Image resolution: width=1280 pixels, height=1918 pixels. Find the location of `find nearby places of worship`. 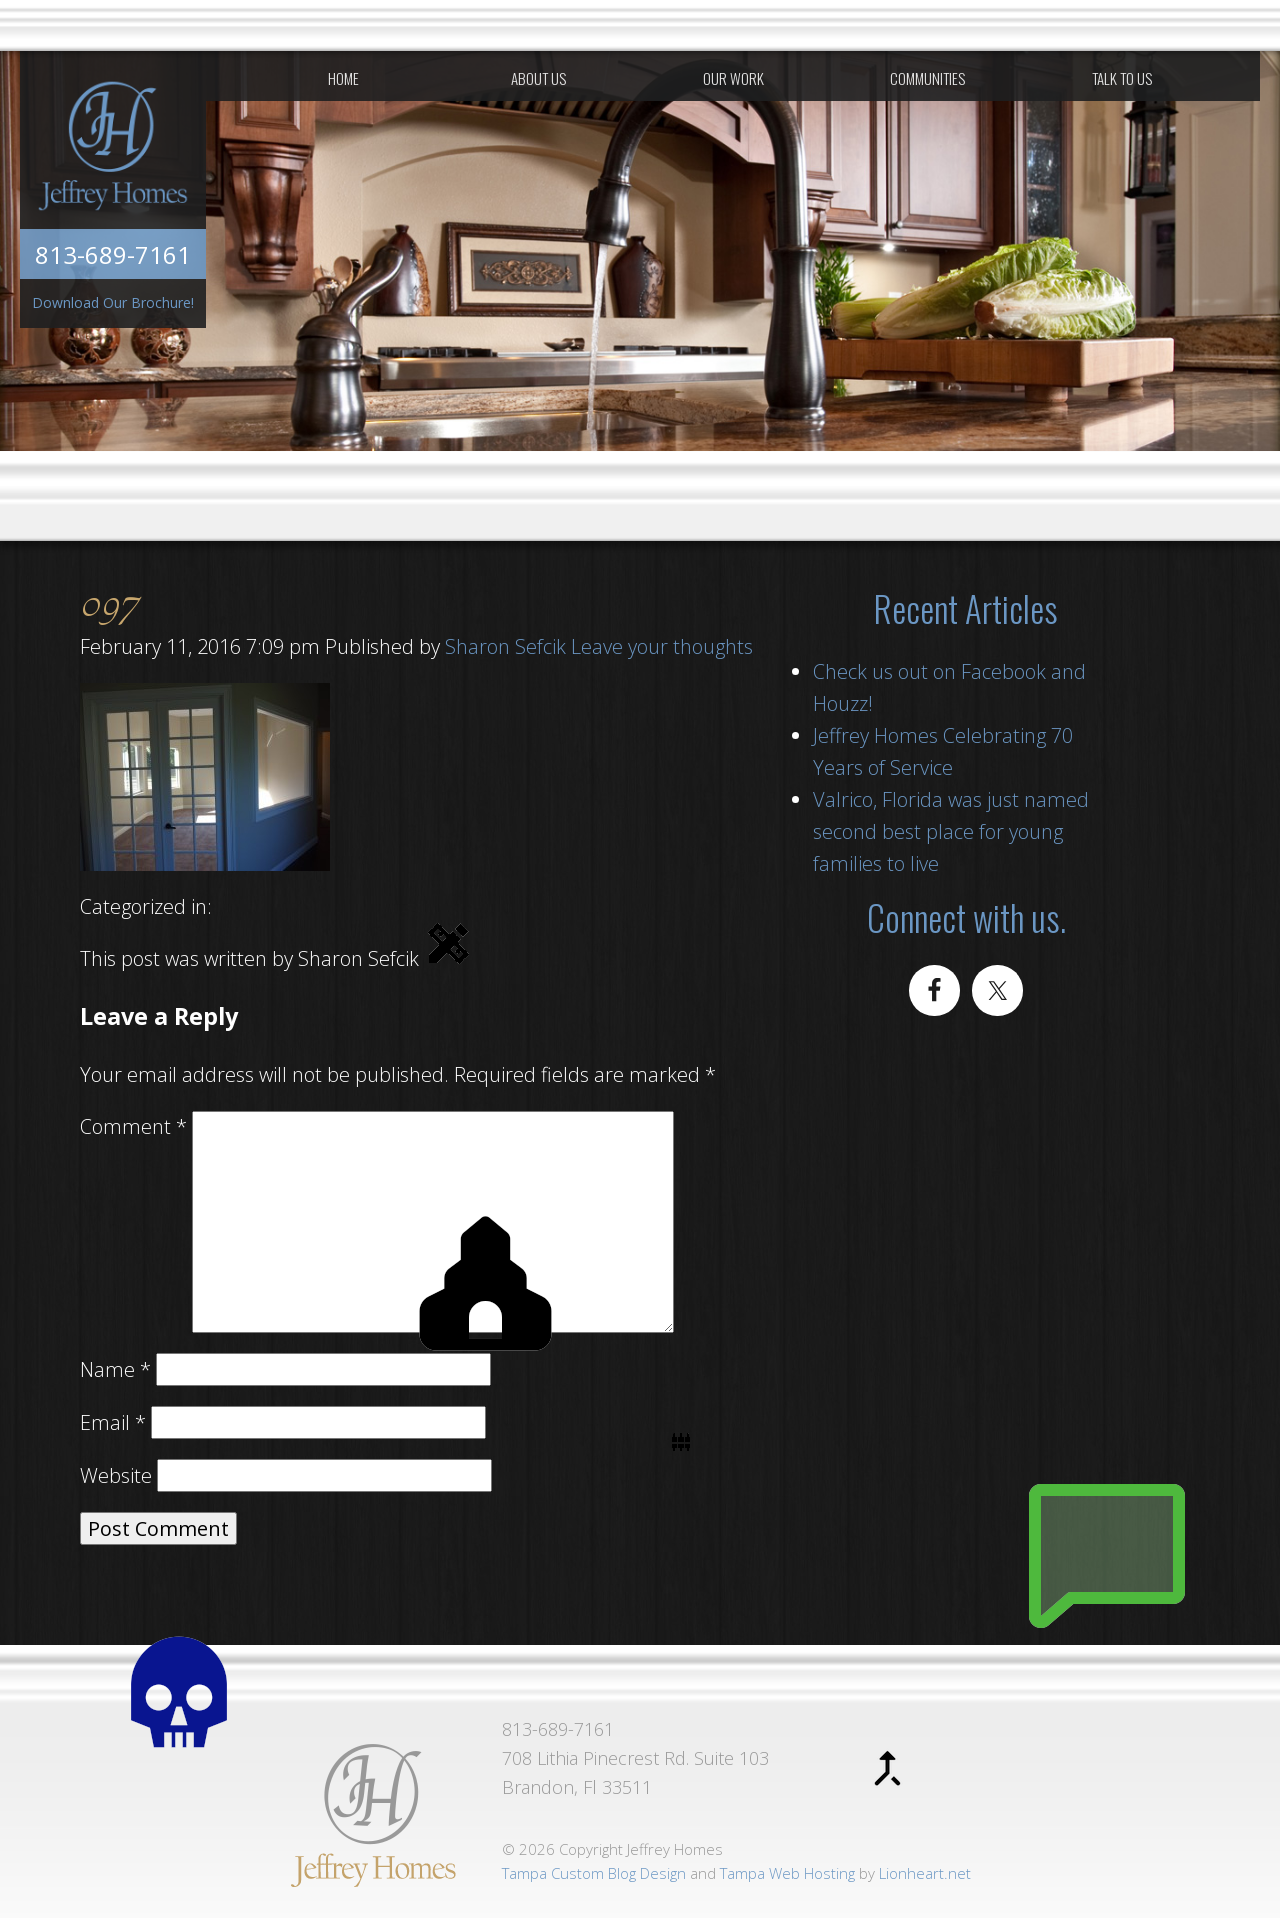

find nearby places of worship is located at coordinates (485, 1284).